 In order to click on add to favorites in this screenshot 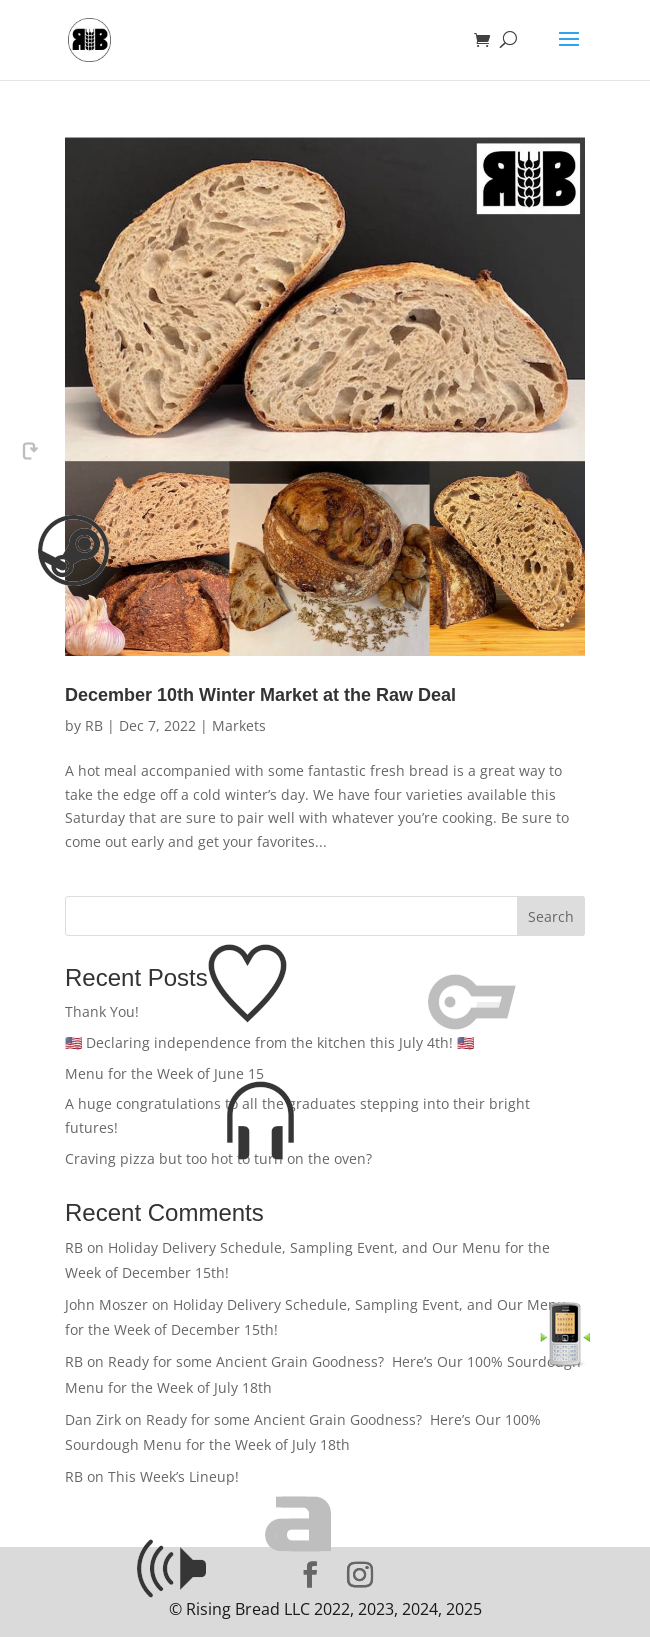, I will do `click(247, 983)`.